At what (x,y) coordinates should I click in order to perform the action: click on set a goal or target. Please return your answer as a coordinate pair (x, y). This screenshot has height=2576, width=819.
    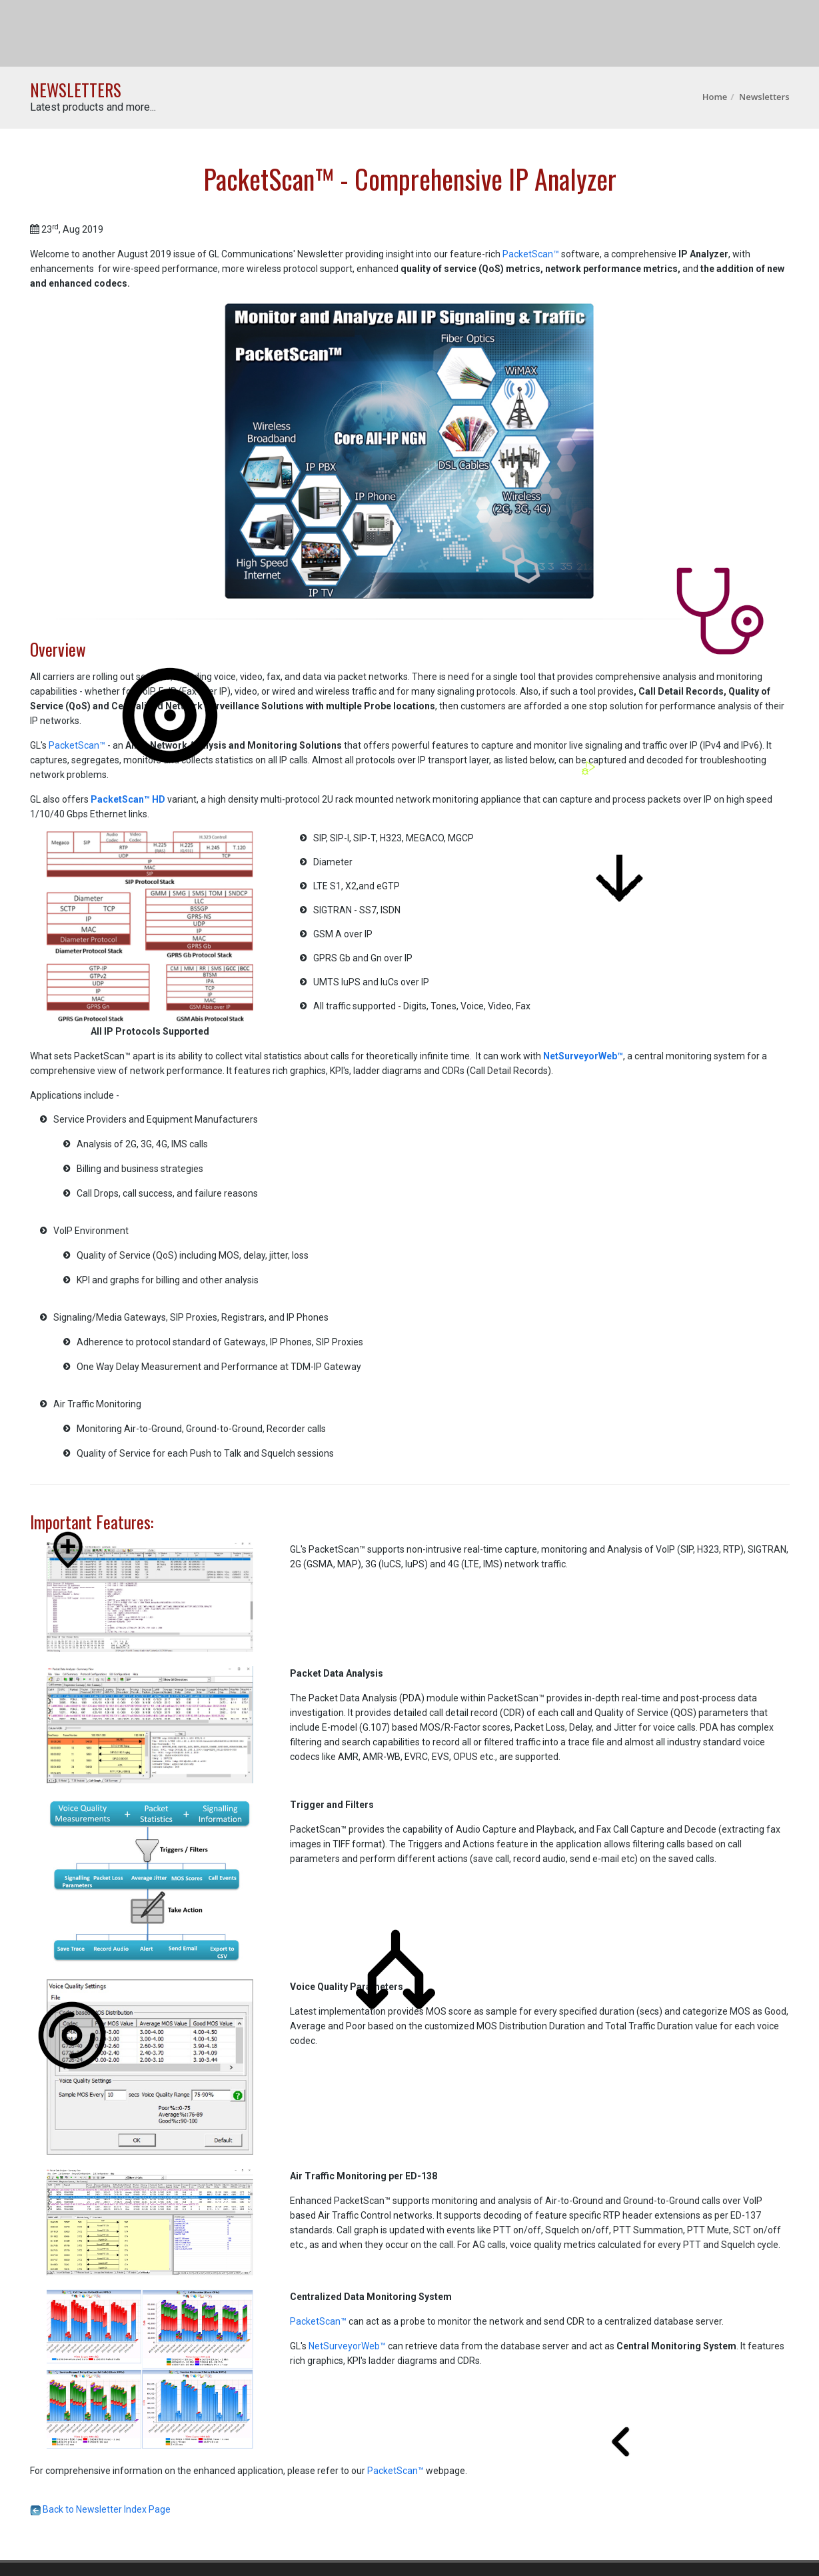
    Looking at the image, I should click on (170, 715).